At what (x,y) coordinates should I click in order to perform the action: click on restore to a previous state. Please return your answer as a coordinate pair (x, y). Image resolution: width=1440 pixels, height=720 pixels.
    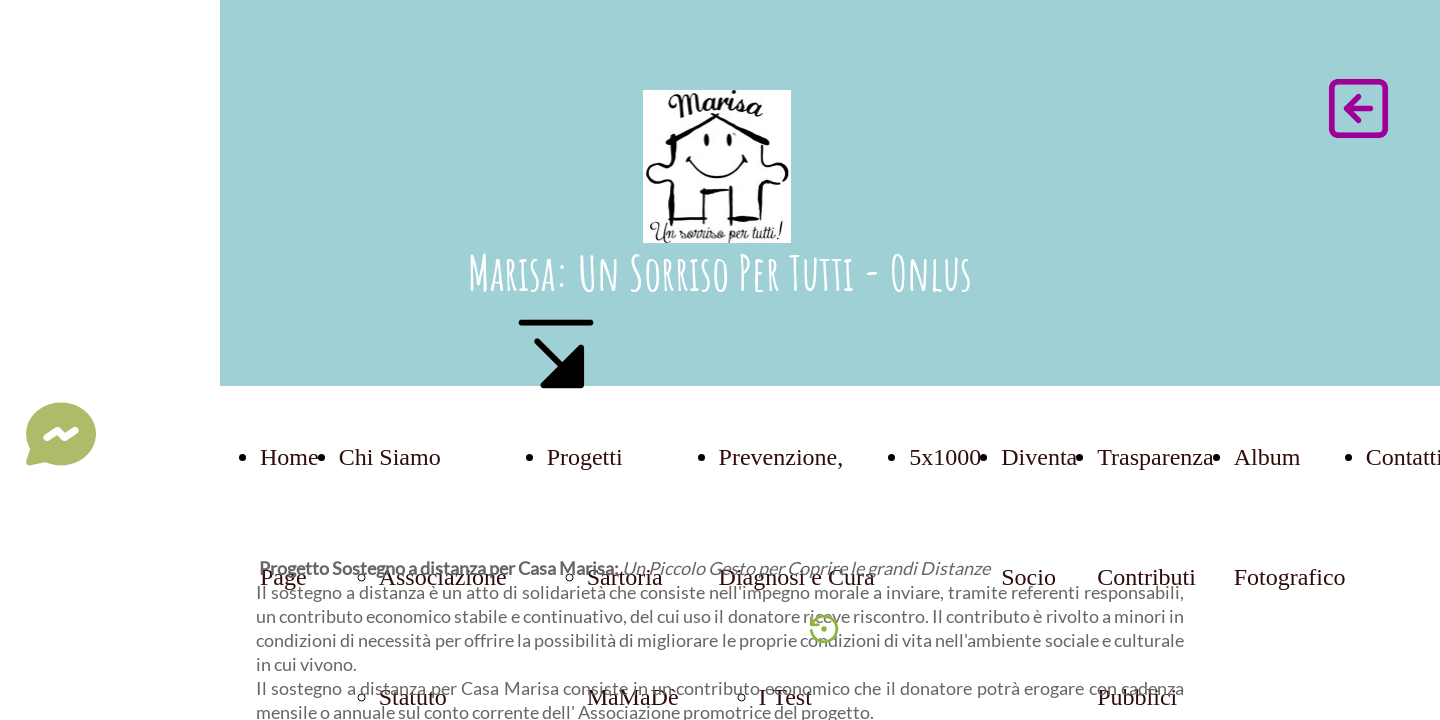
    Looking at the image, I should click on (824, 629).